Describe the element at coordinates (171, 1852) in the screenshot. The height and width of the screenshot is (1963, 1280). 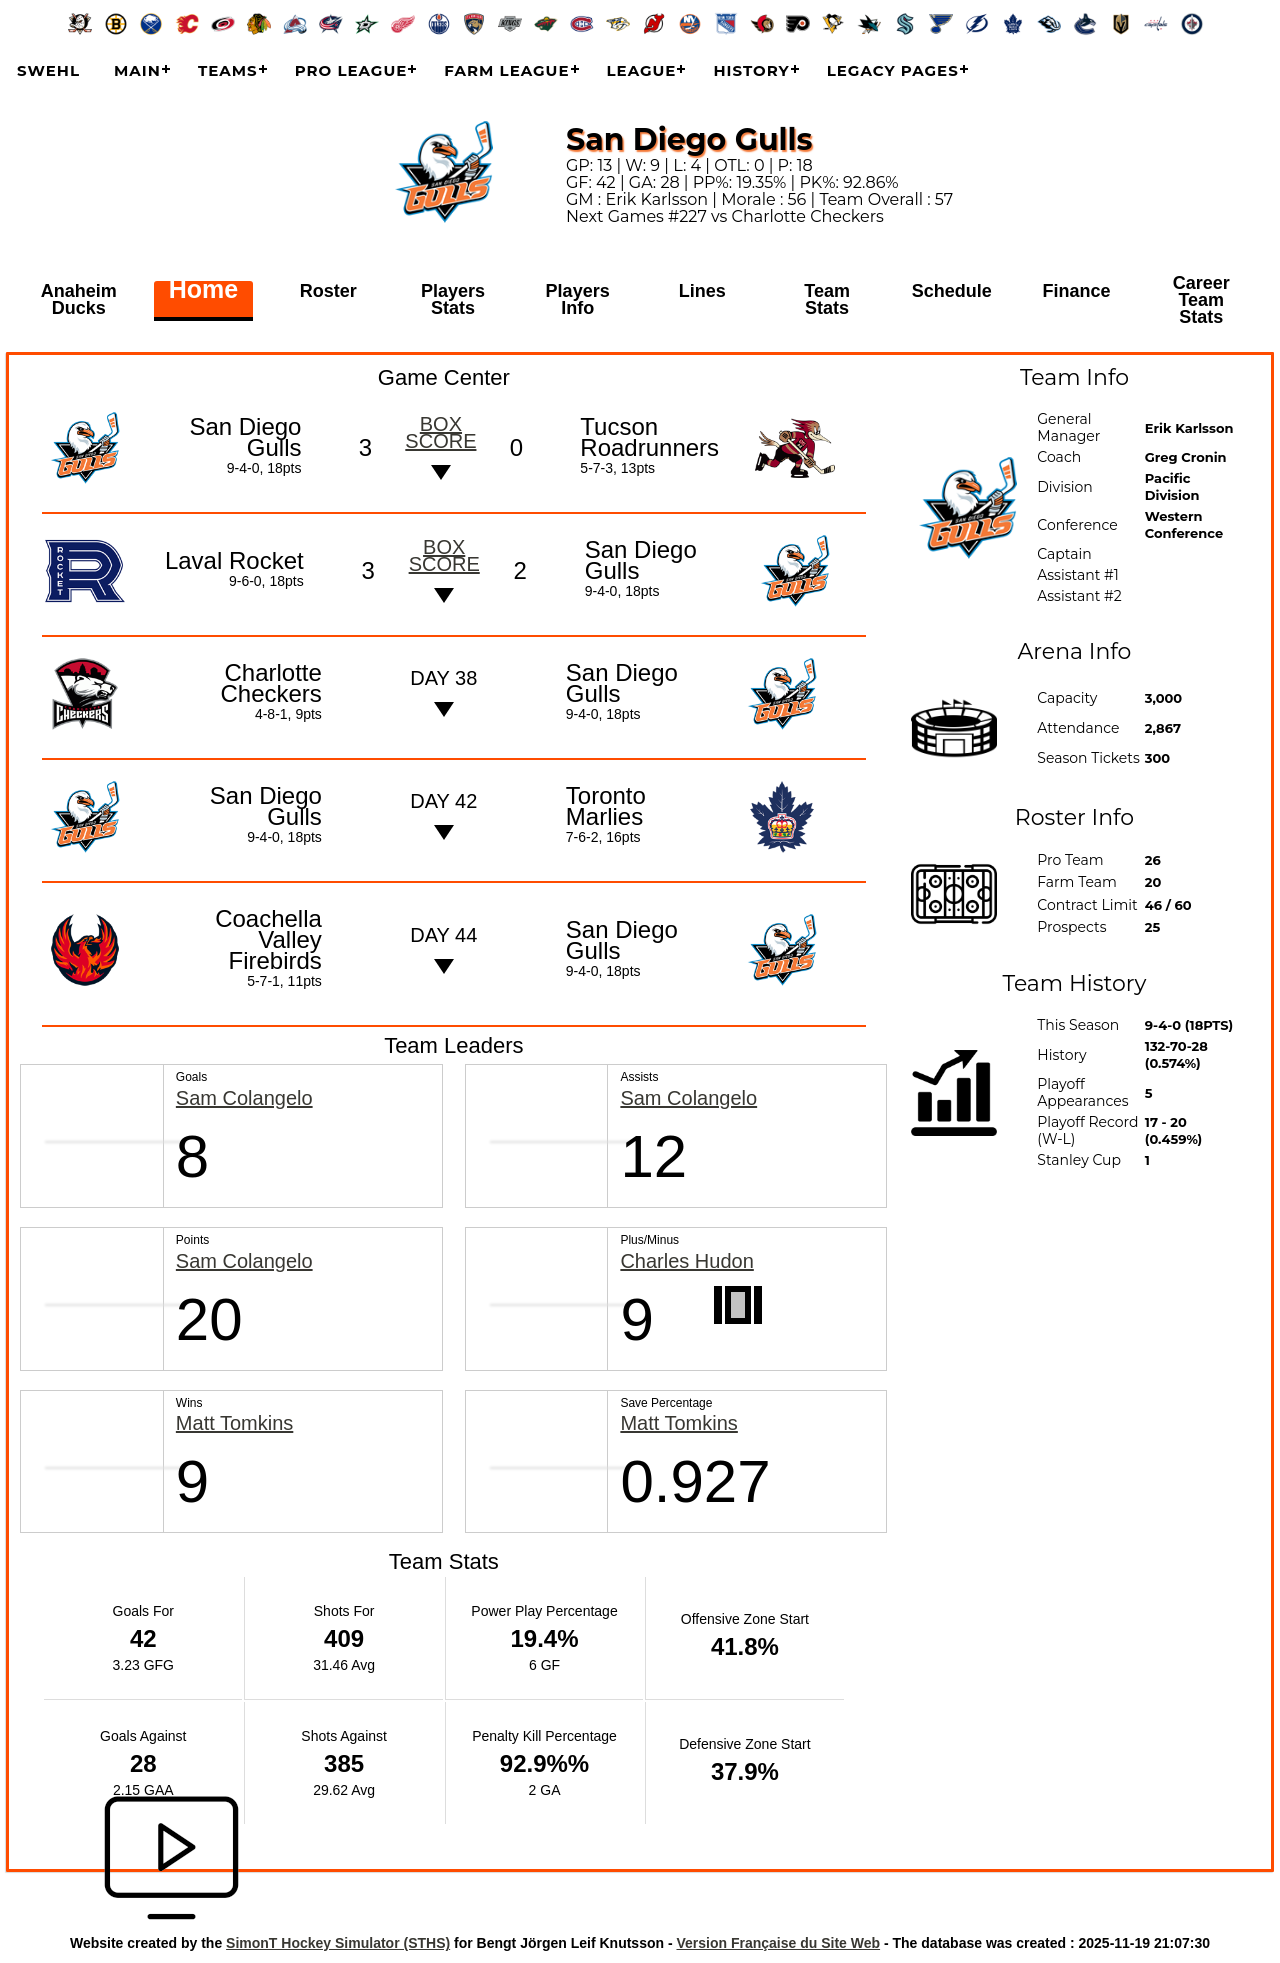
I see `play video on display` at that location.